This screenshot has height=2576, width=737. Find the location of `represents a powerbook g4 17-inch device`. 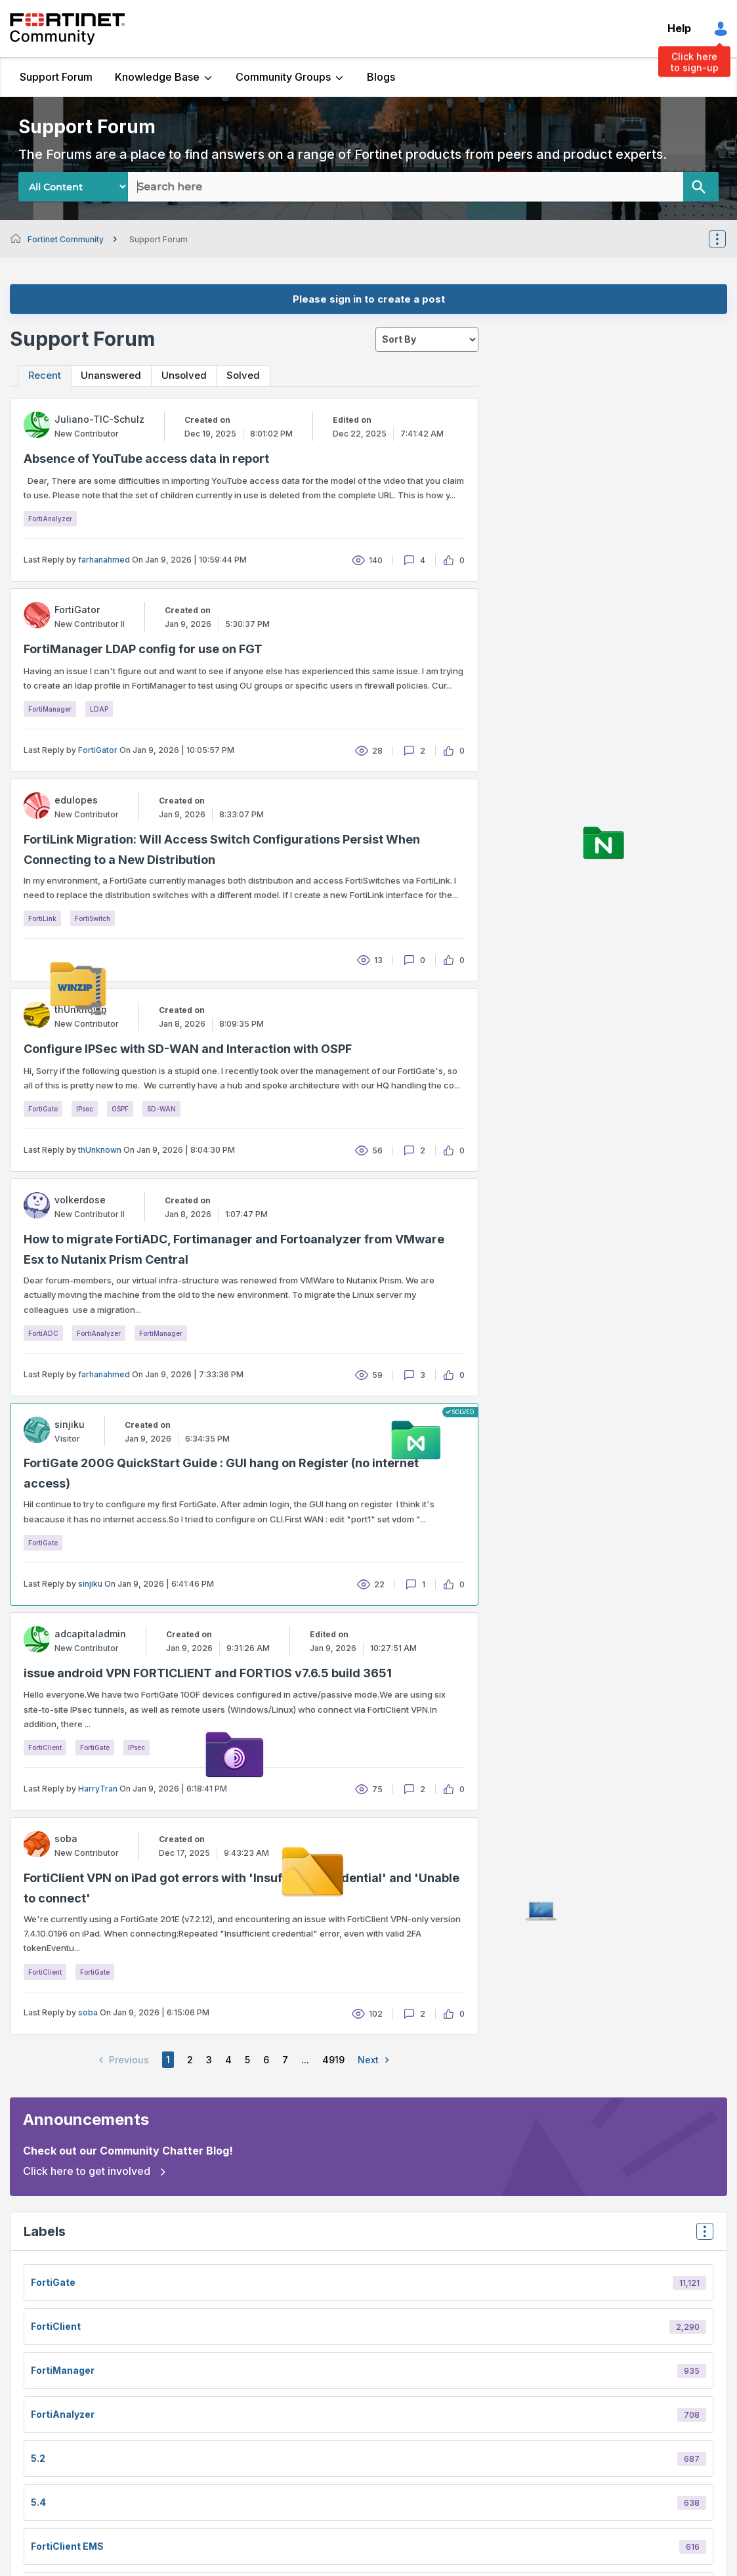

represents a powerbook g4 17-inch device is located at coordinates (541, 1910).